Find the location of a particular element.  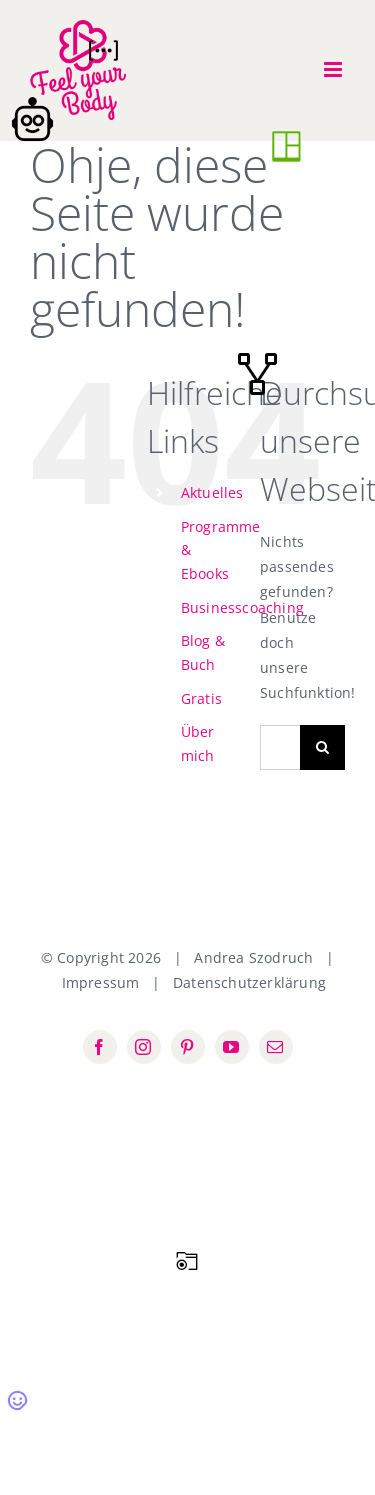

wrap selected code with a snippet or block is located at coordinates (103, 50).